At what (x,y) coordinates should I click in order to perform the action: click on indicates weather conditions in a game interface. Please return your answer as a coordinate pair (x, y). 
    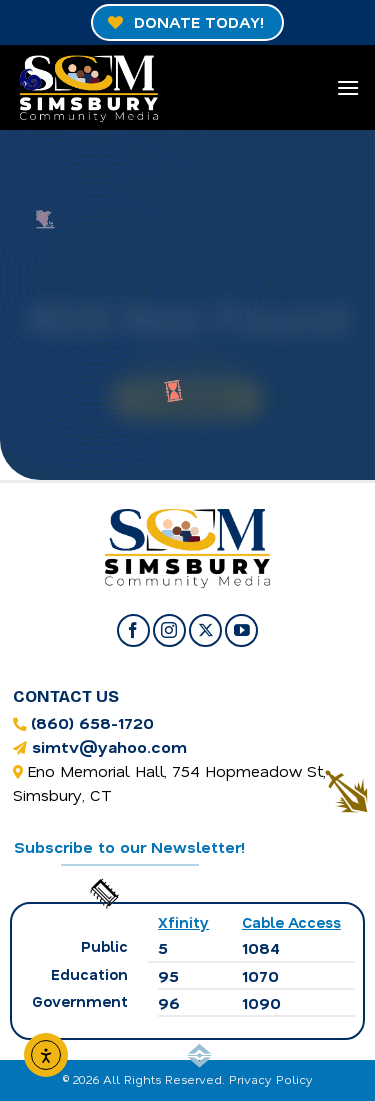
    Looking at the image, I should click on (30, 79).